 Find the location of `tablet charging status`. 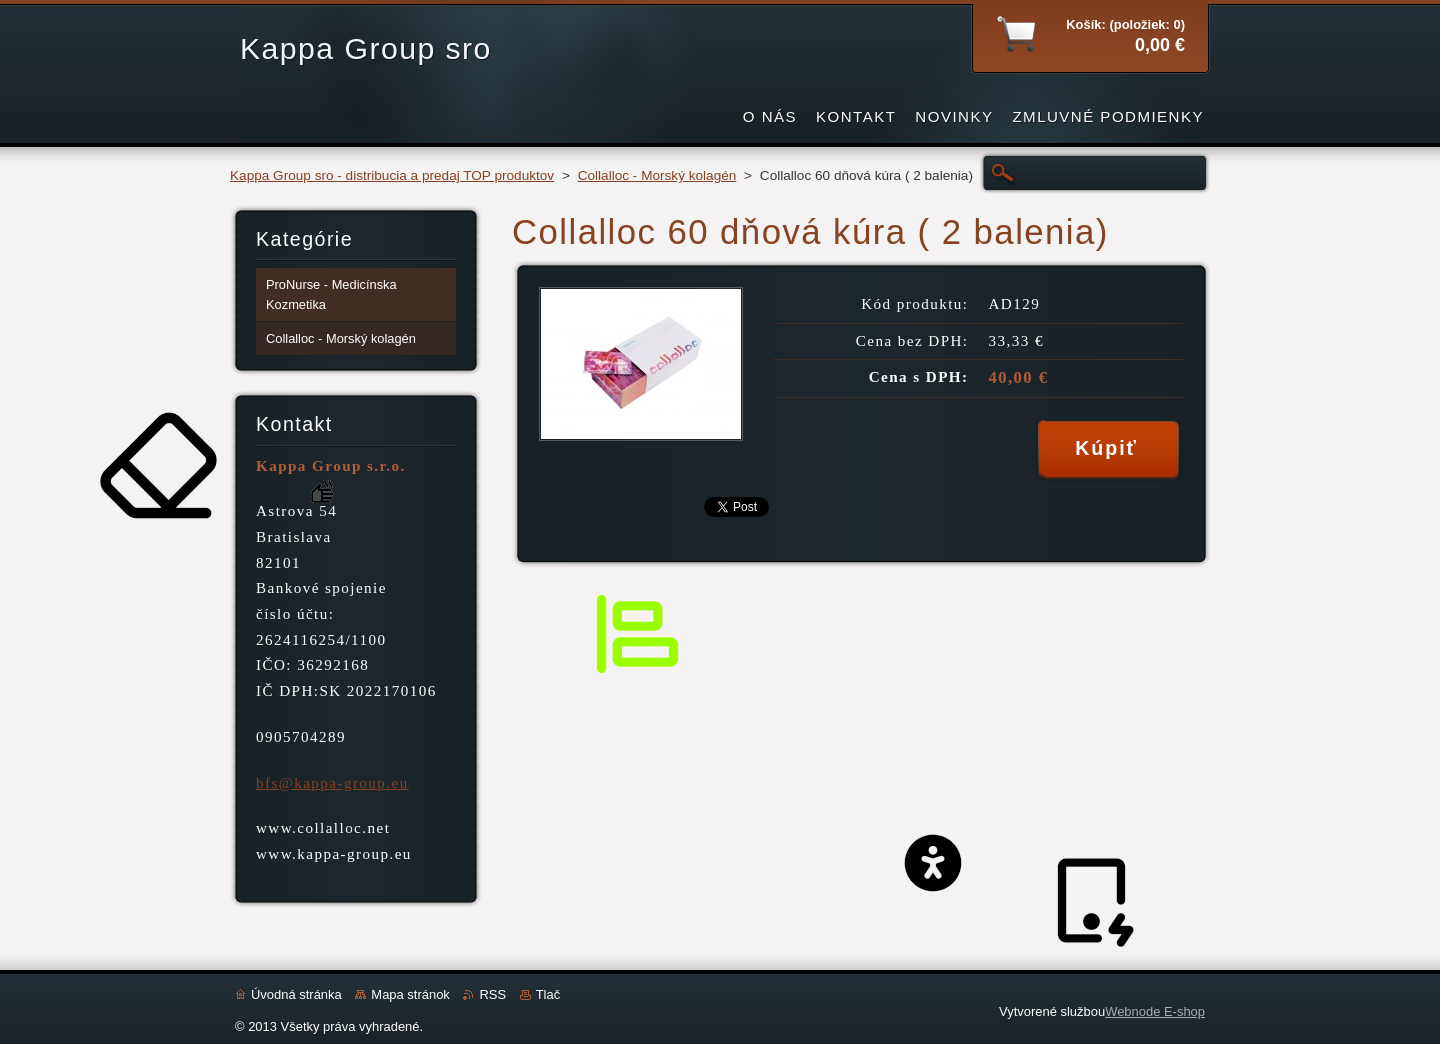

tablet charging status is located at coordinates (1091, 900).